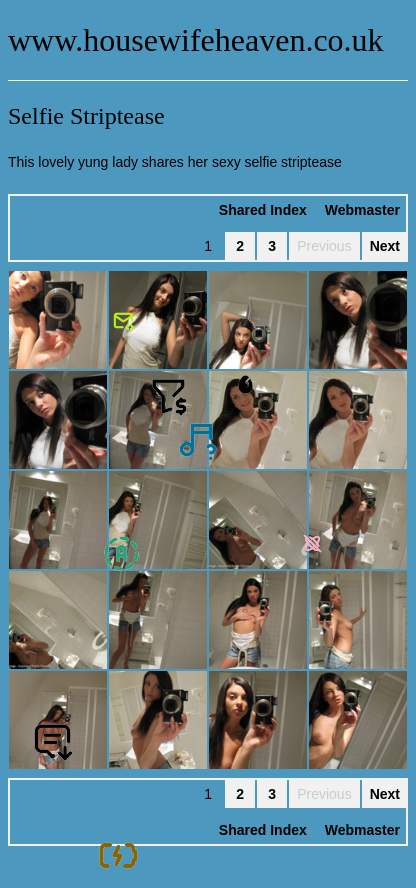  I want to click on indicates a cracked or broken item, so click(245, 384).